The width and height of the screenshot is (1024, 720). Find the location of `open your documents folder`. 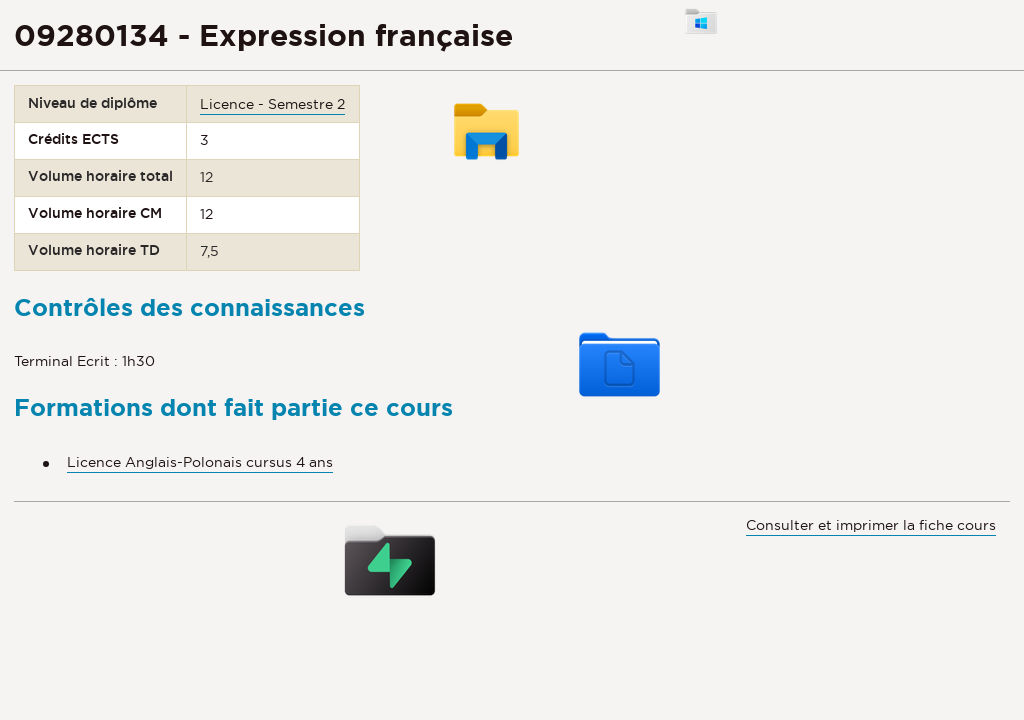

open your documents folder is located at coordinates (619, 364).